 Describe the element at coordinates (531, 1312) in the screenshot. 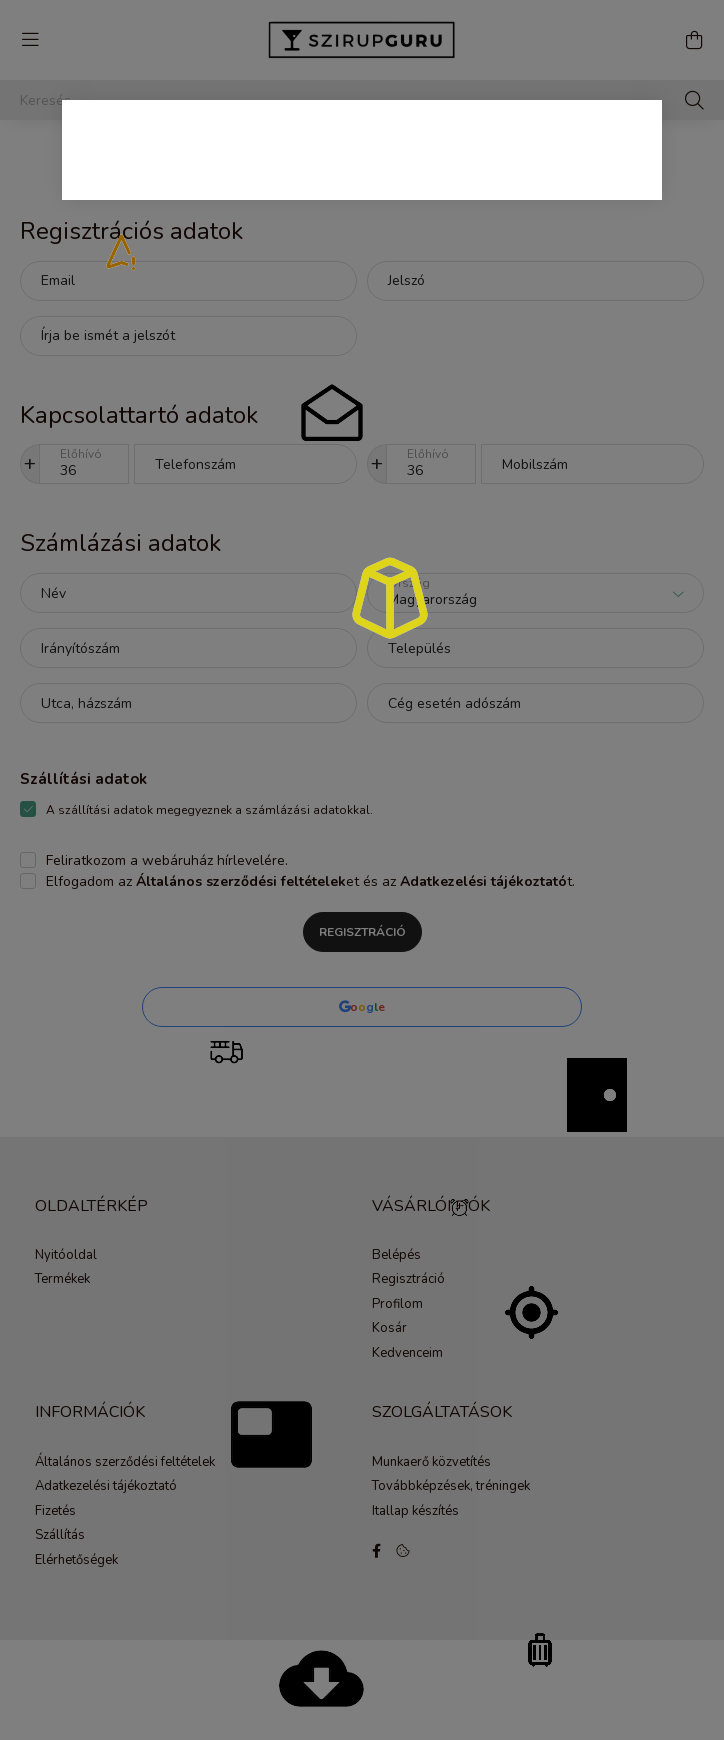

I see `center map on current location` at that location.